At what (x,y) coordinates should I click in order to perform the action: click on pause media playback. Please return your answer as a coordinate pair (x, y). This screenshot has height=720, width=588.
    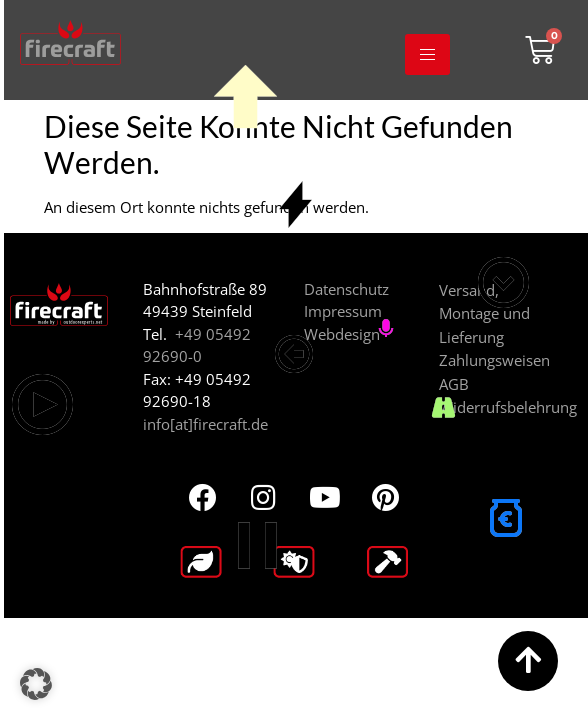
    Looking at the image, I should click on (257, 545).